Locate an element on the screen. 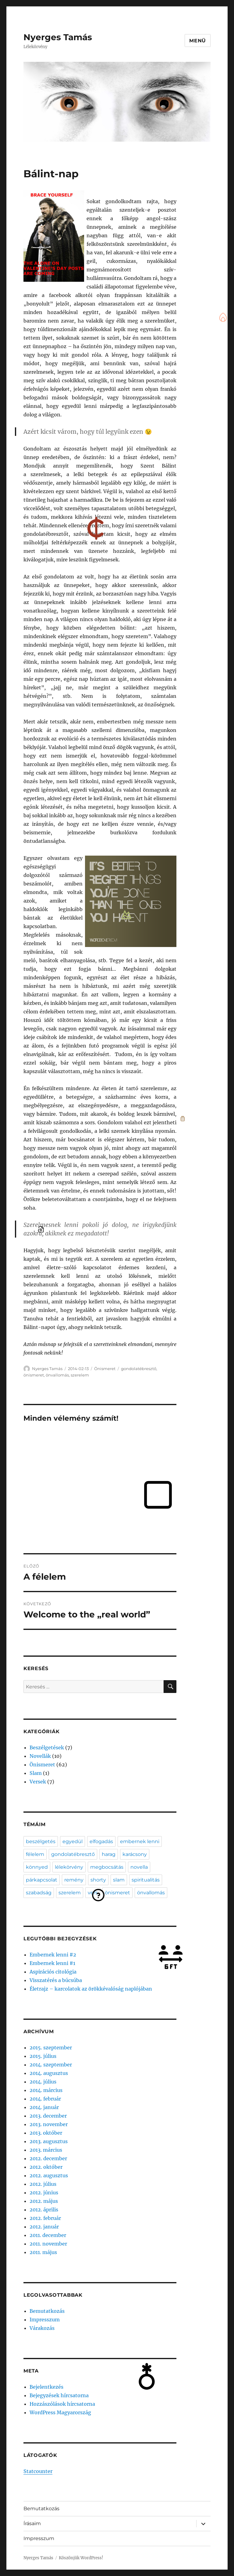  view or manage stored items is located at coordinates (183, 1118).